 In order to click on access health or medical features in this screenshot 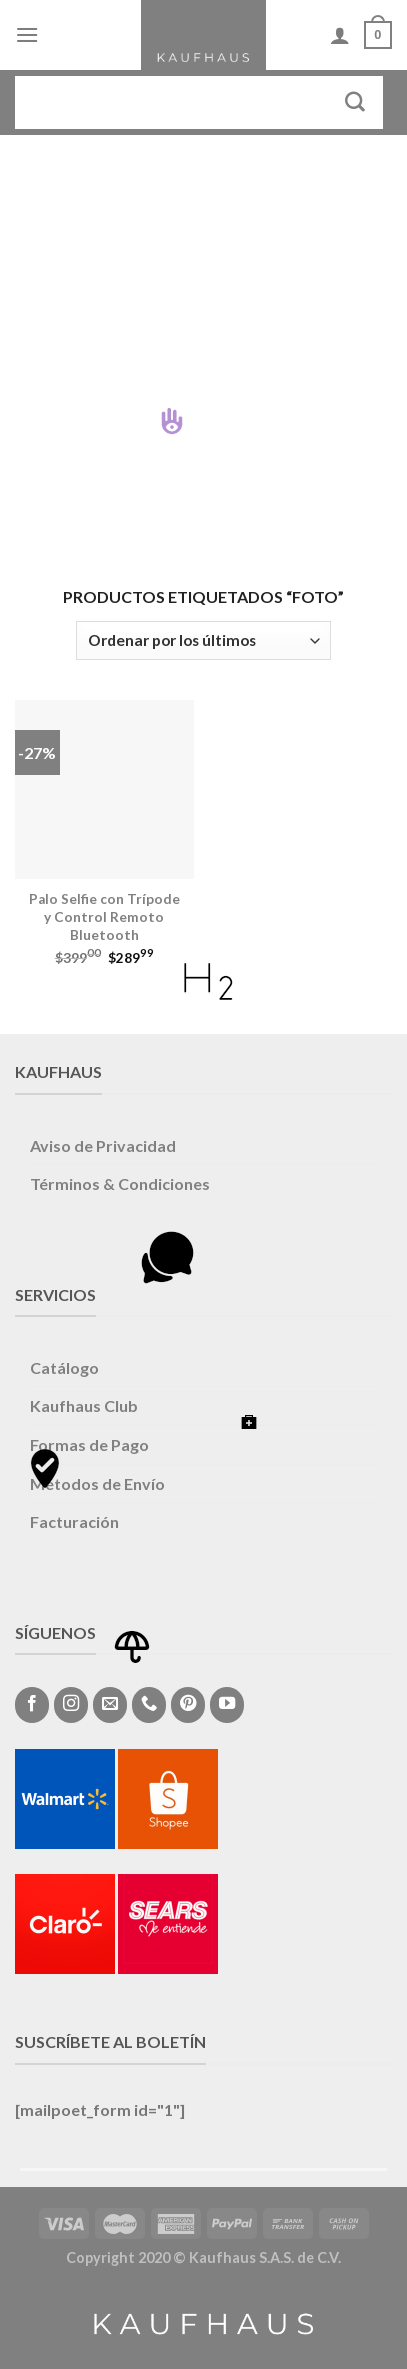, I will do `click(249, 1422)`.